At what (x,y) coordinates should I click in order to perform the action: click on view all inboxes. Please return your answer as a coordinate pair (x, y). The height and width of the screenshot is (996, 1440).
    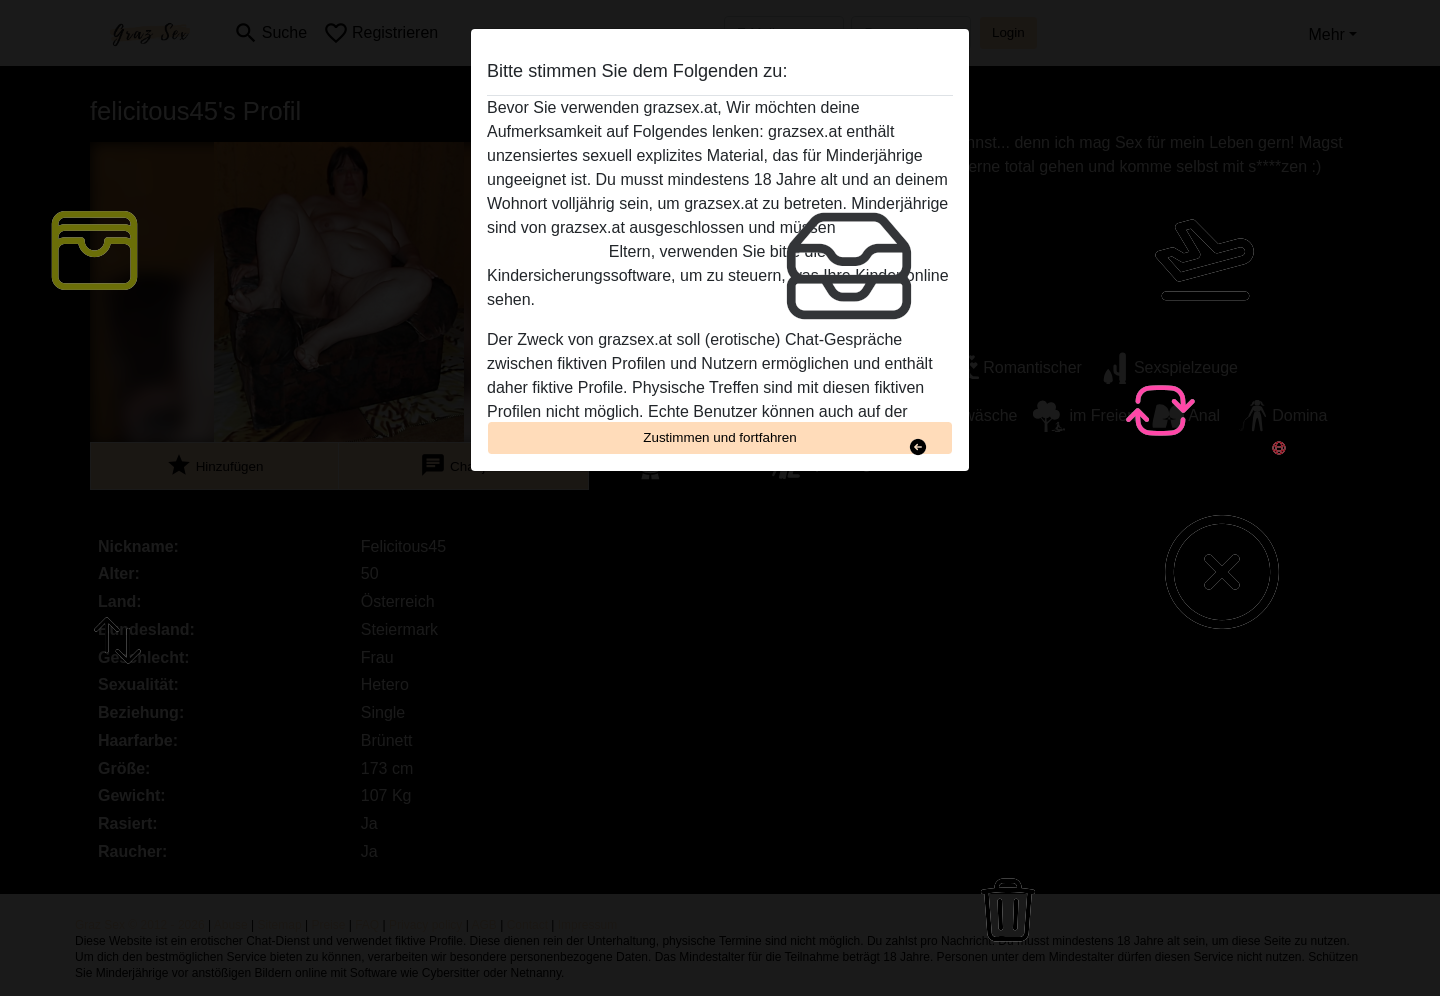
    Looking at the image, I should click on (849, 266).